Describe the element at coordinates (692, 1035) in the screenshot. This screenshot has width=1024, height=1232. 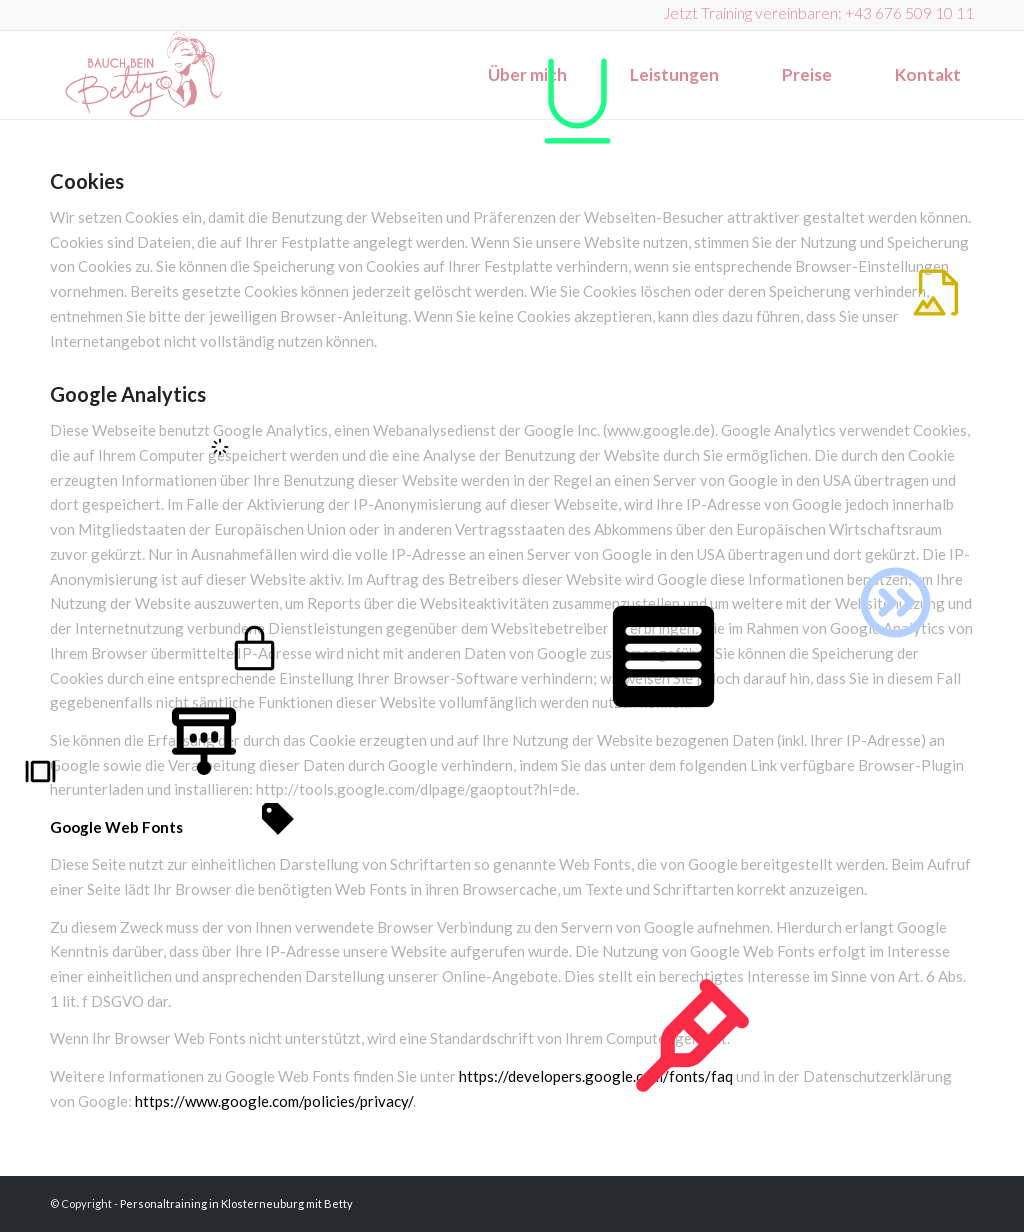
I see `indicates accessibility or mobility assistance options` at that location.